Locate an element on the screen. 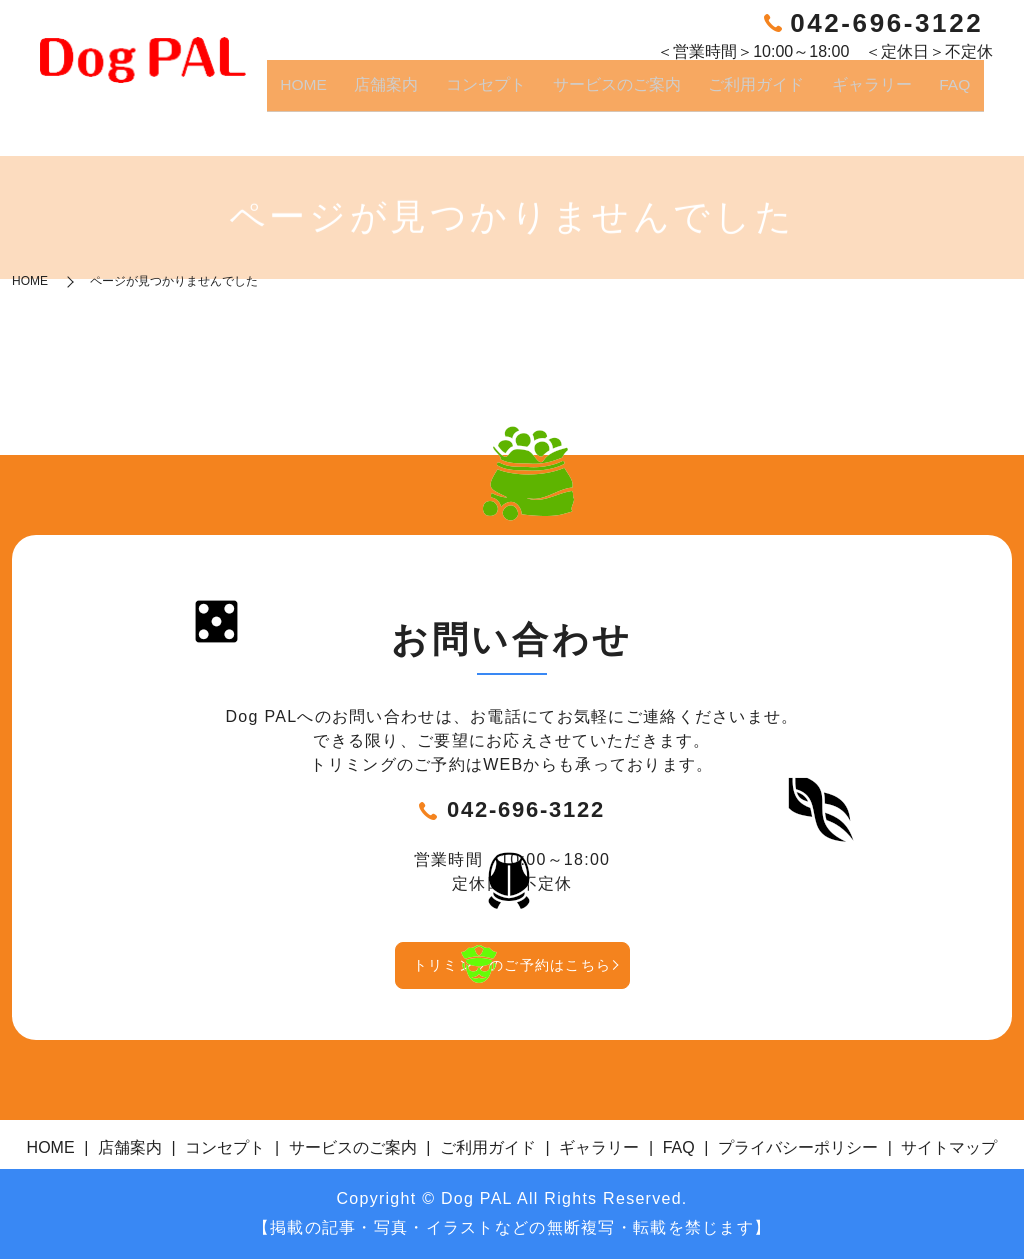 The image size is (1024, 1259). roll the dice or generate a random number is located at coordinates (216, 621).